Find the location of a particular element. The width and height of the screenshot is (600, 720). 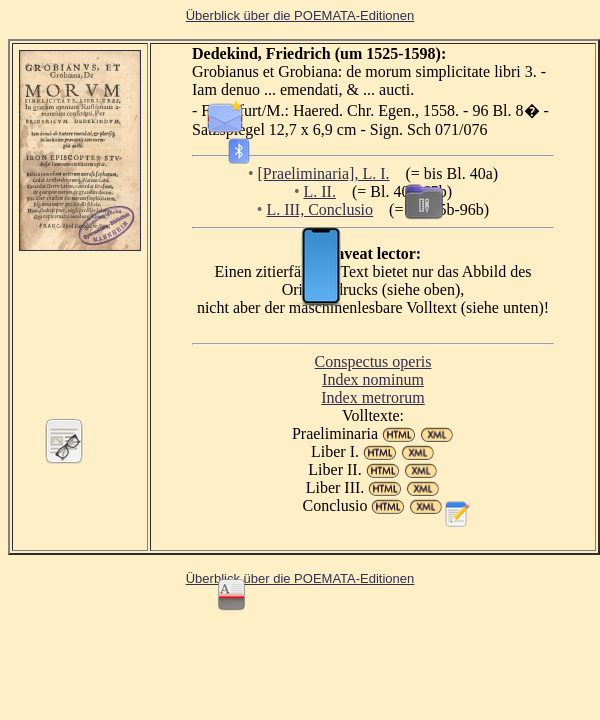

open templates folder is located at coordinates (424, 201).